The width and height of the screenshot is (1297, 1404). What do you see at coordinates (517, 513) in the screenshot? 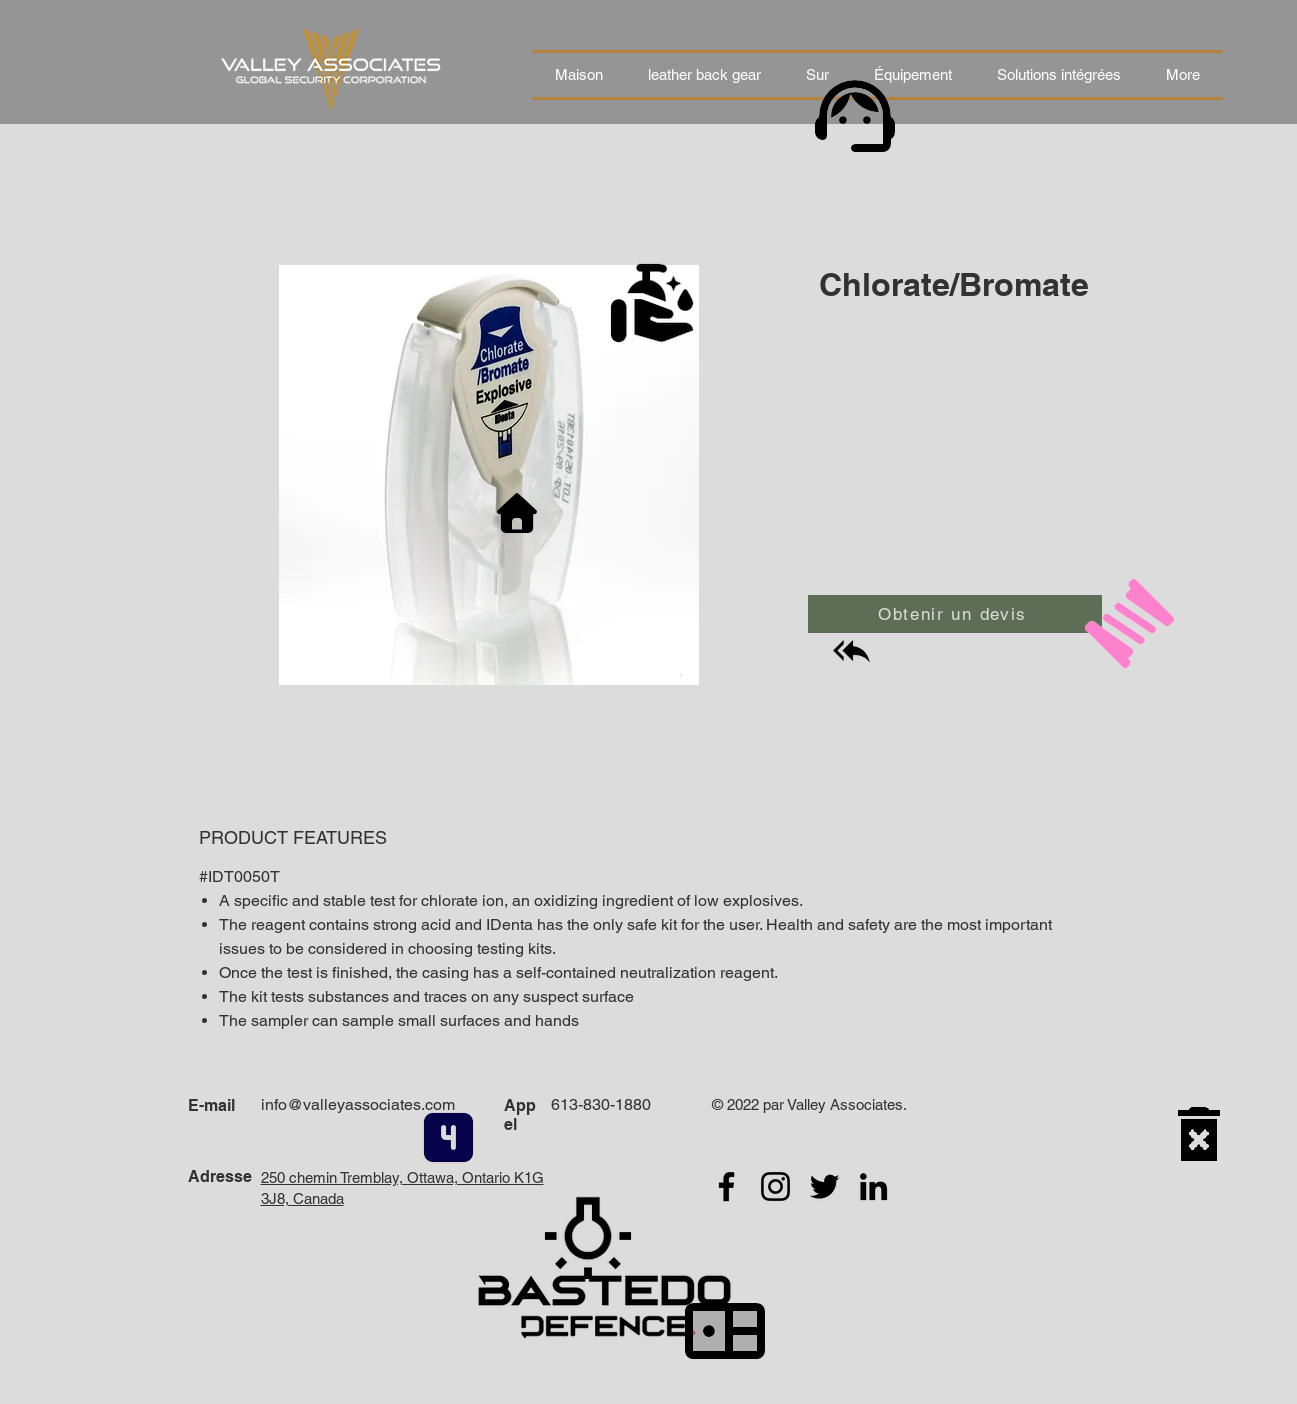
I see `navigate to home screen` at bounding box center [517, 513].